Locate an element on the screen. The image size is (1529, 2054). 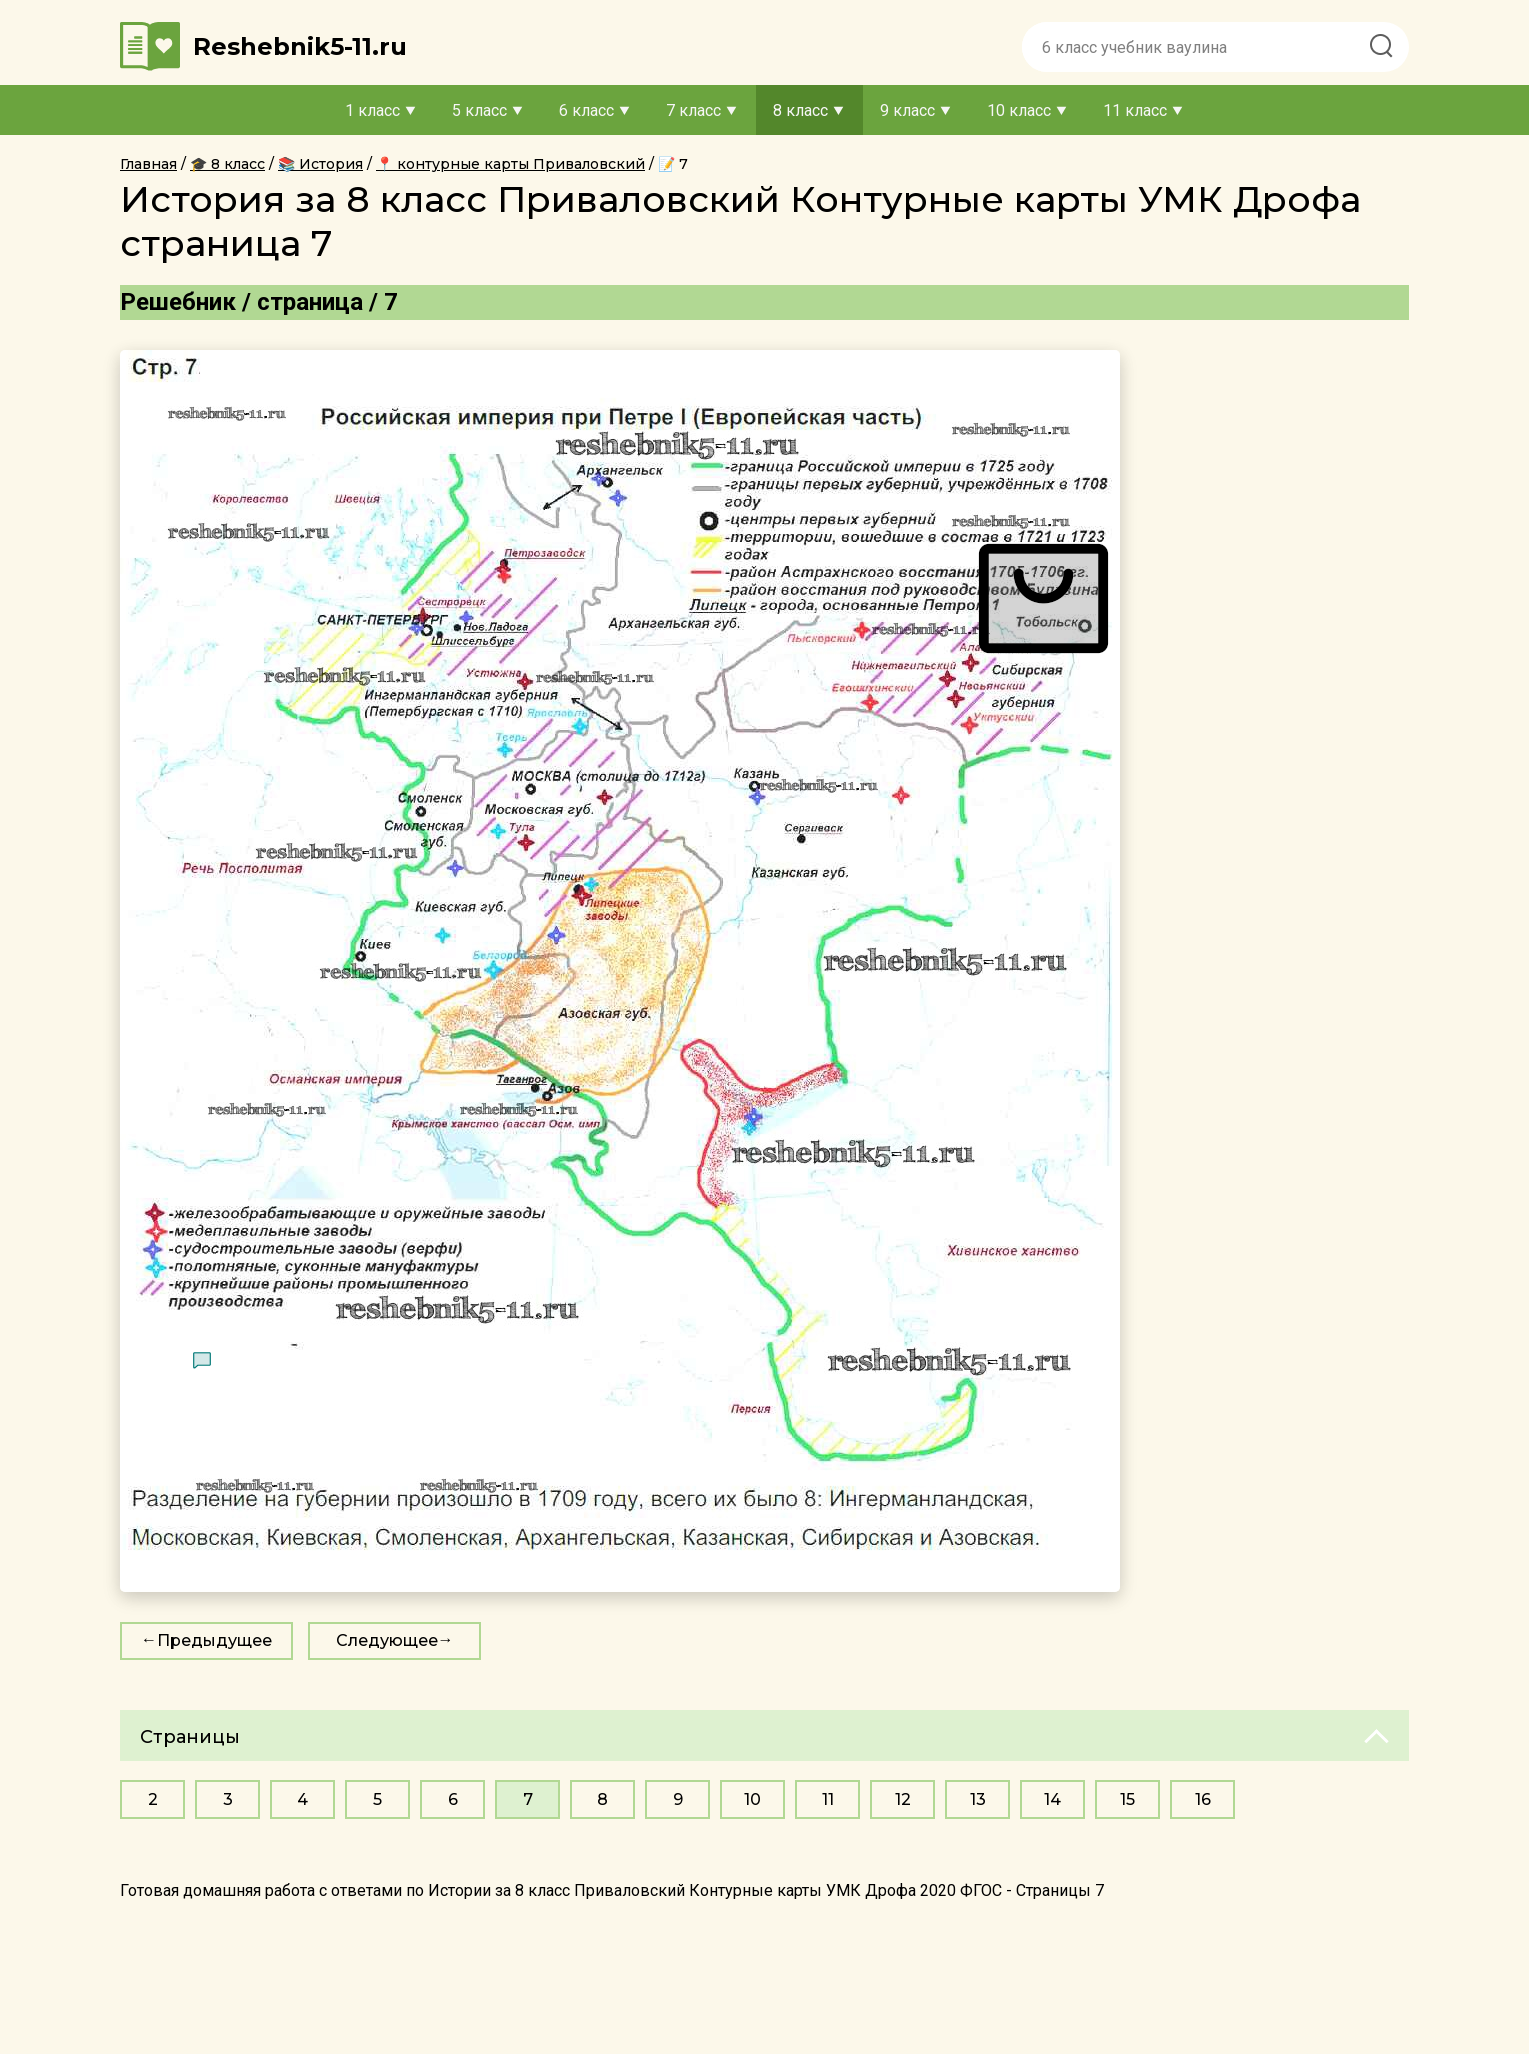
view your shopping bag is located at coordinates (1043, 598).